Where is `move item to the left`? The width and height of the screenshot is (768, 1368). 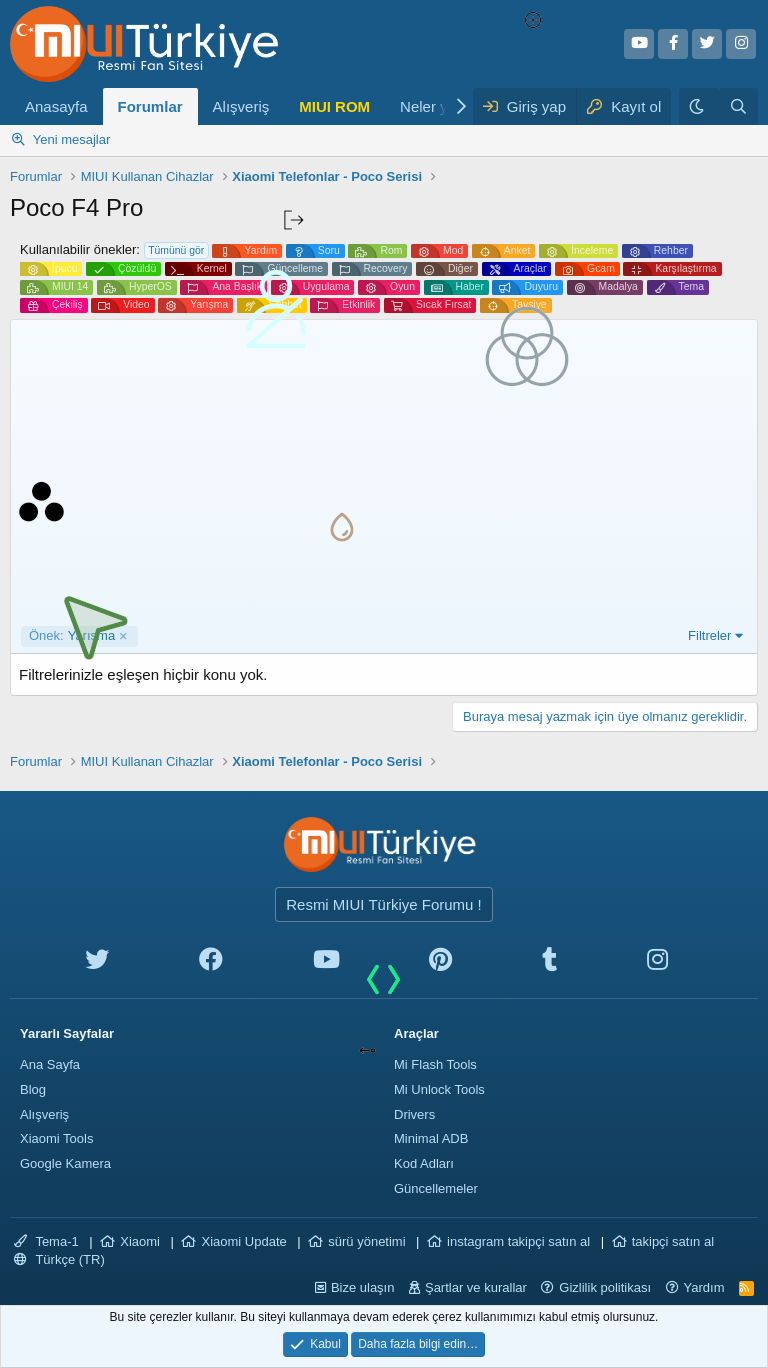 move item to the left is located at coordinates (367, 1050).